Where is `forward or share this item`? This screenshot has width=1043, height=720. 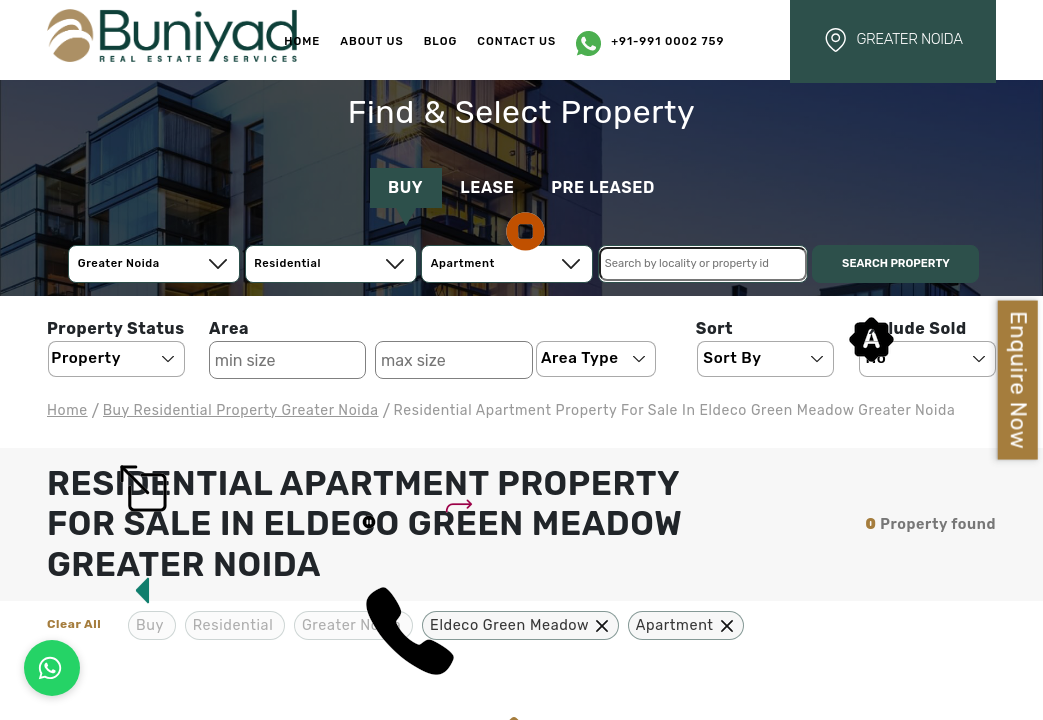
forward or share this item is located at coordinates (459, 506).